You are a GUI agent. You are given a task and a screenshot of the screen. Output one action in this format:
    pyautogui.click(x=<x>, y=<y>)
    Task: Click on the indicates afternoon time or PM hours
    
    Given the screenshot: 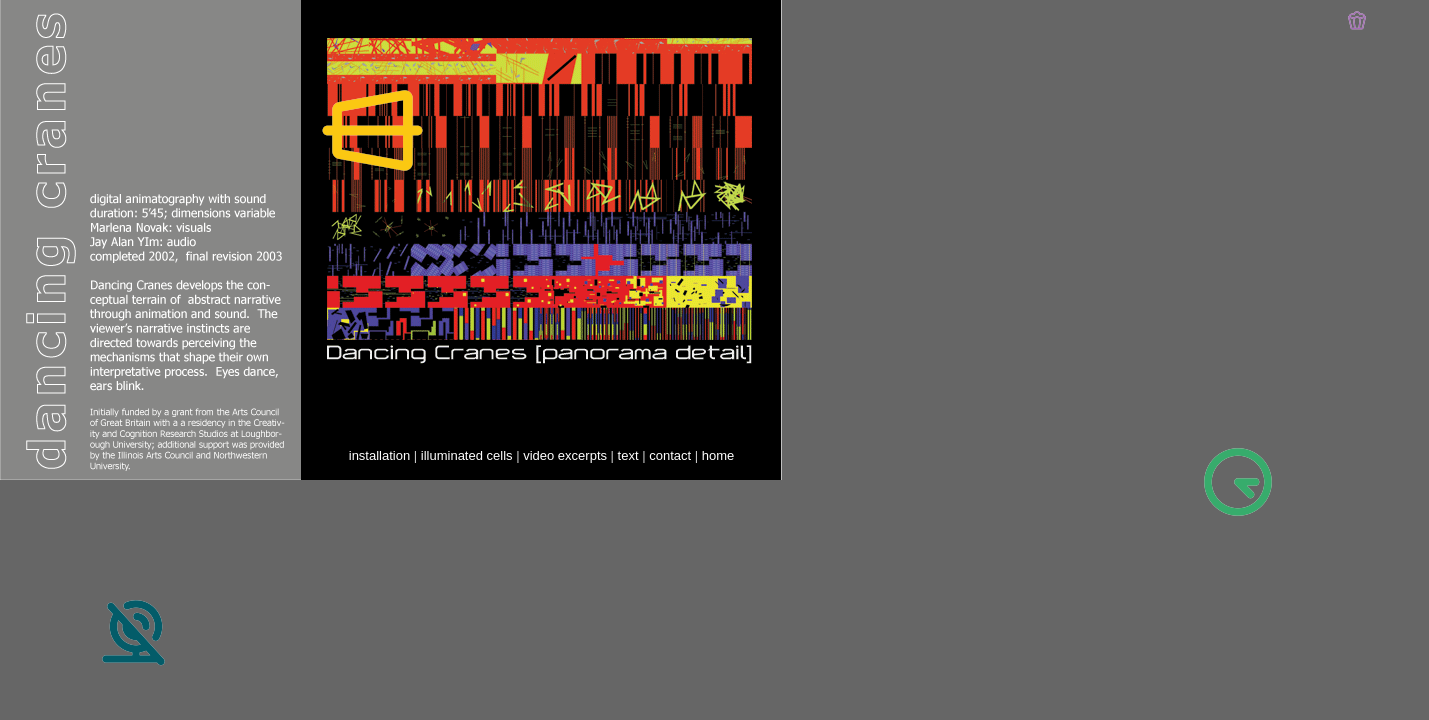 What is the action you would take?
    pyautogui.click(x=1238, y=482)
    